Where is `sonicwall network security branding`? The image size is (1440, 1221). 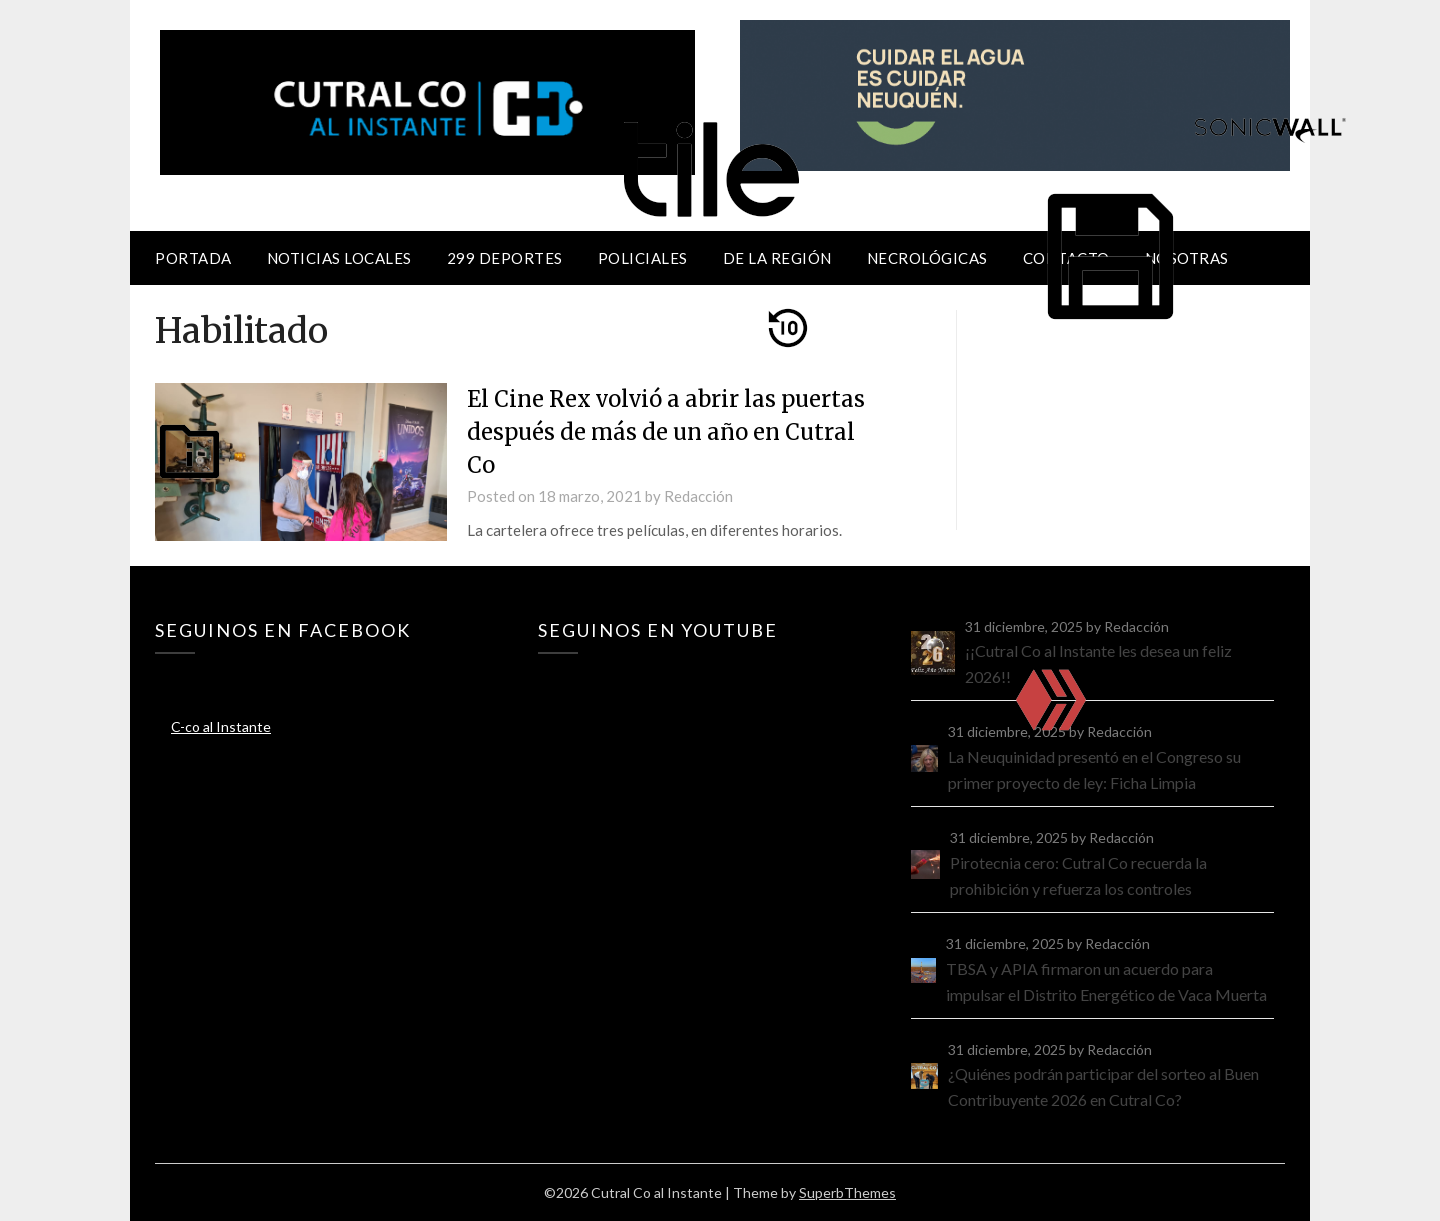 sonicwall network security branding is located at coordinates (1270, 130).